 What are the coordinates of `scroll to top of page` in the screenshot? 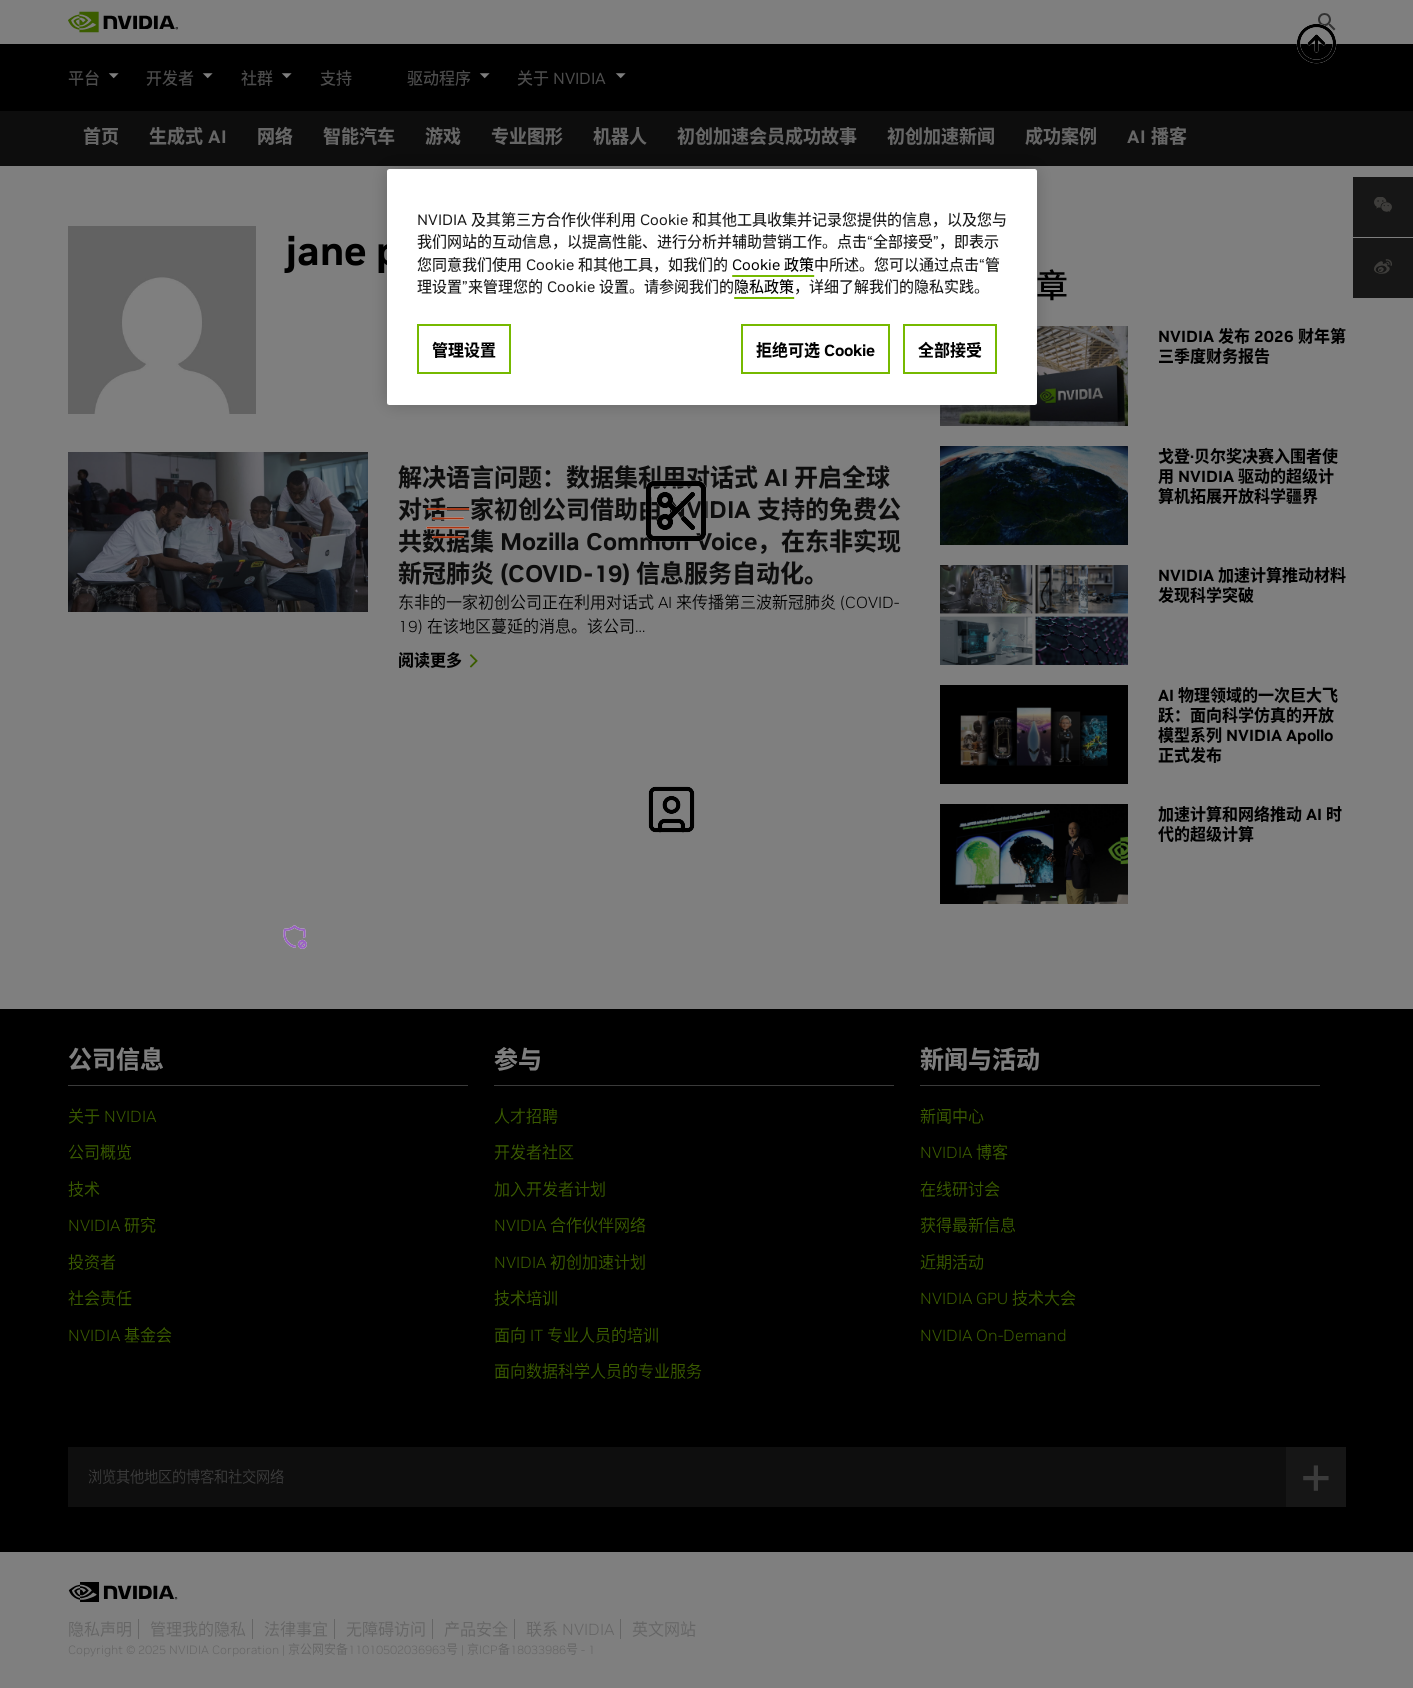 It's located at (1316, 43).